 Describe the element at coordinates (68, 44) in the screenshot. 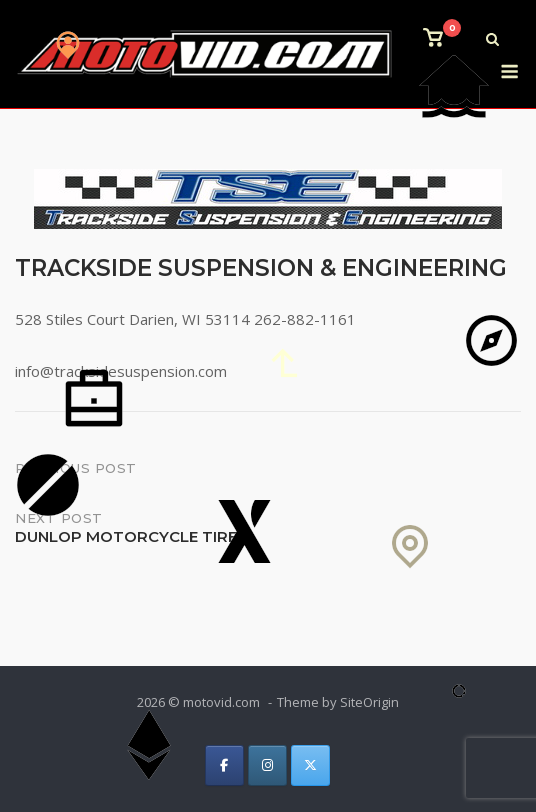

I see `view a user's location on the map` at that location.